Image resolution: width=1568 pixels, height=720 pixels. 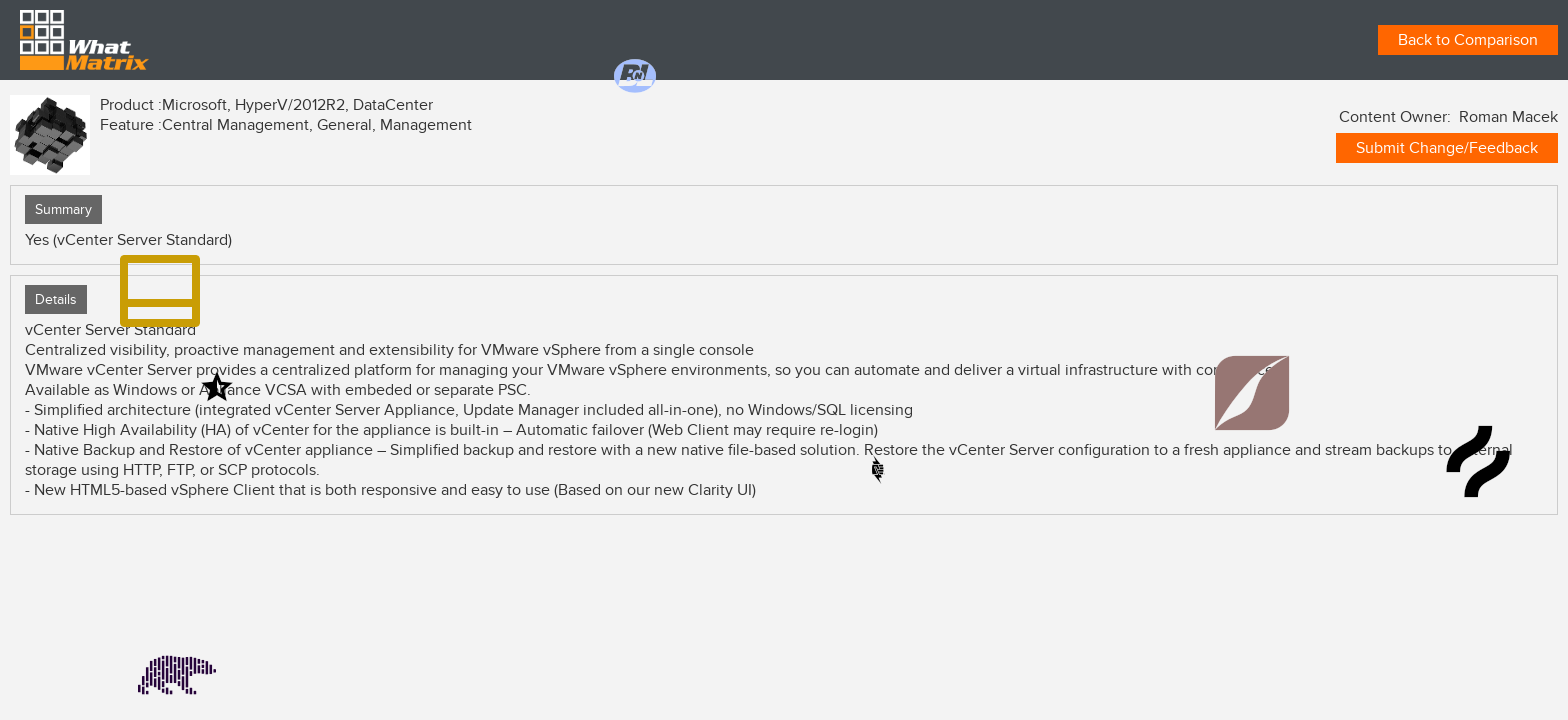 I want to click on buy n large corporation logo from WALL-E, so click(x=635, y=76).